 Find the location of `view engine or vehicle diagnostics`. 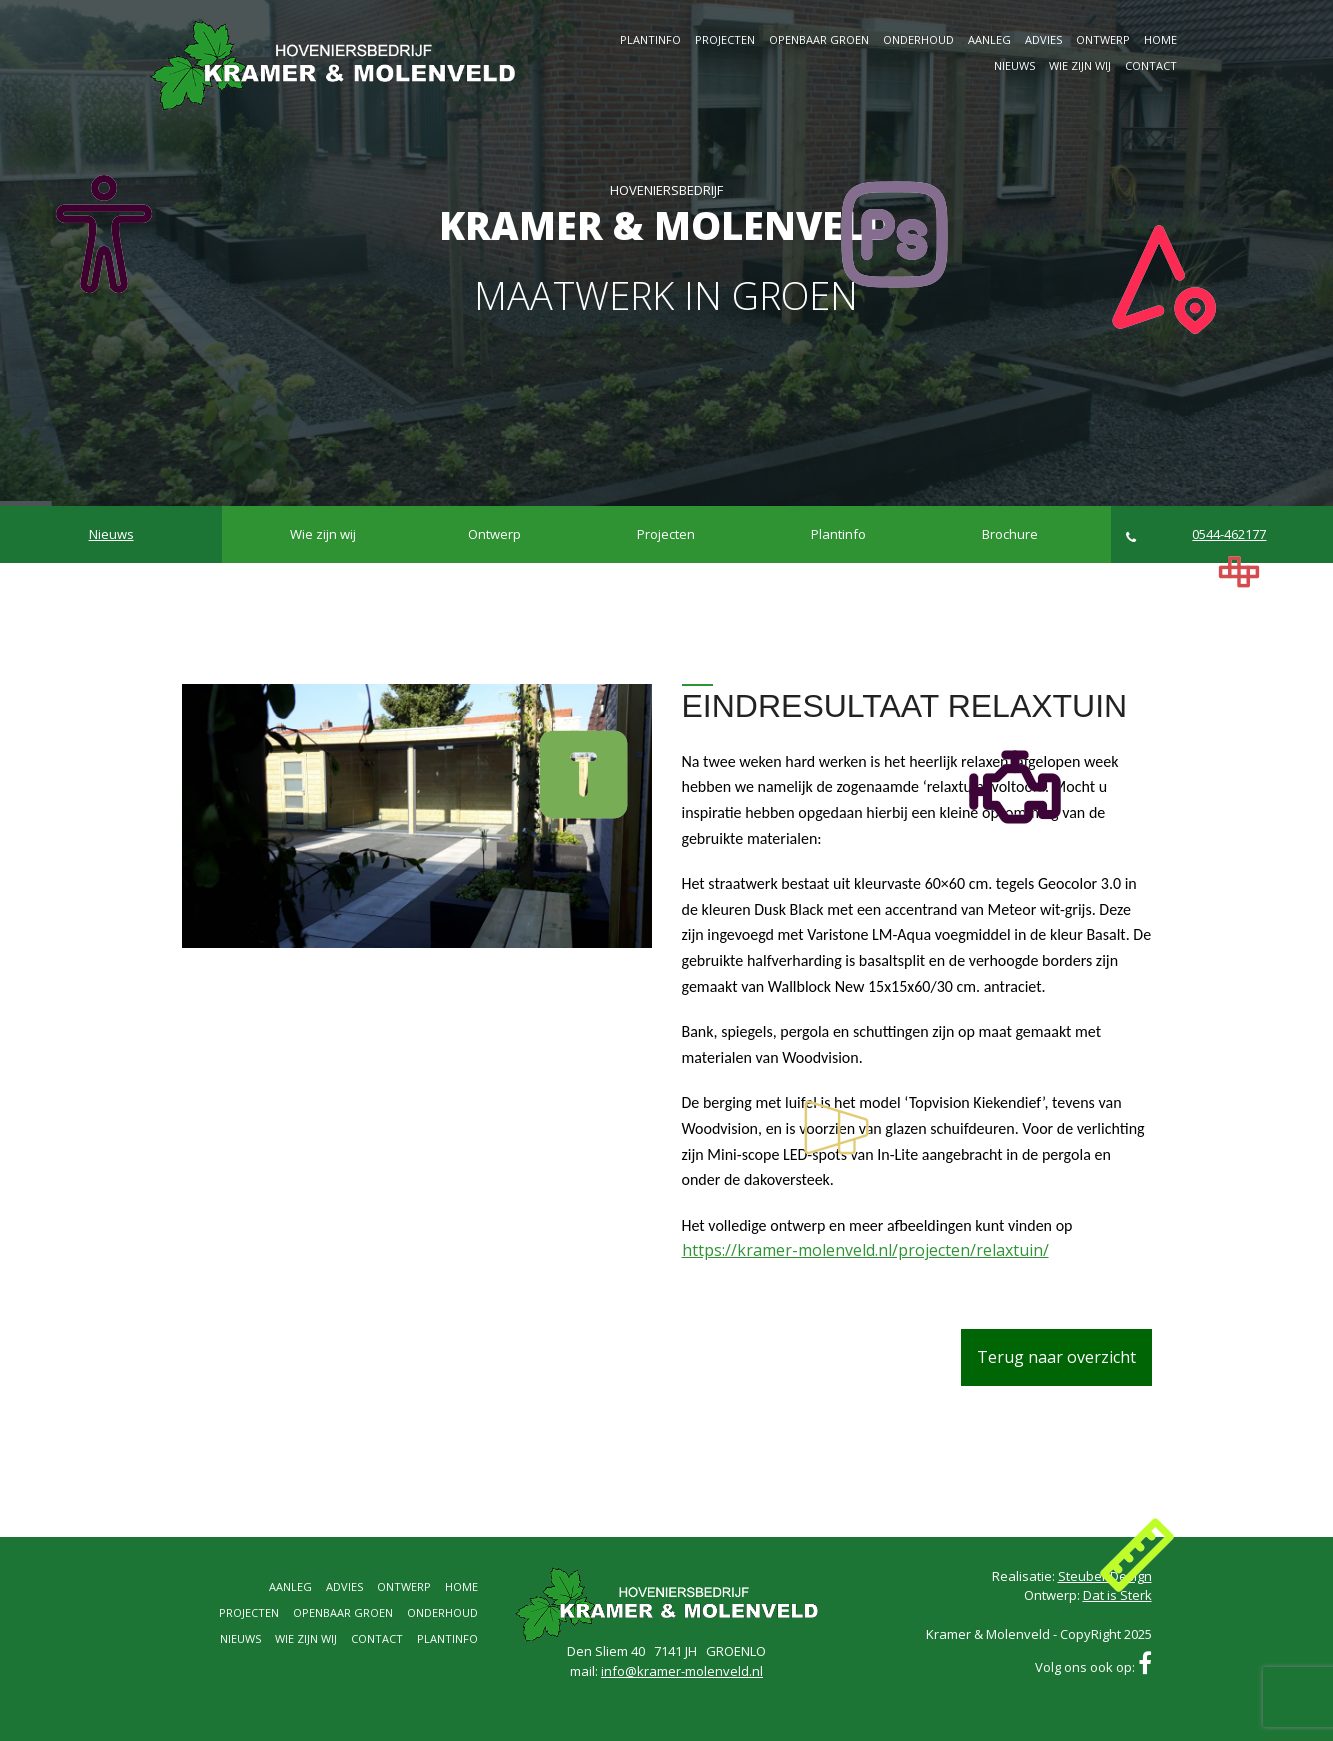

view engine or vehicle diagnostics is located at coordinates (1015, 787).